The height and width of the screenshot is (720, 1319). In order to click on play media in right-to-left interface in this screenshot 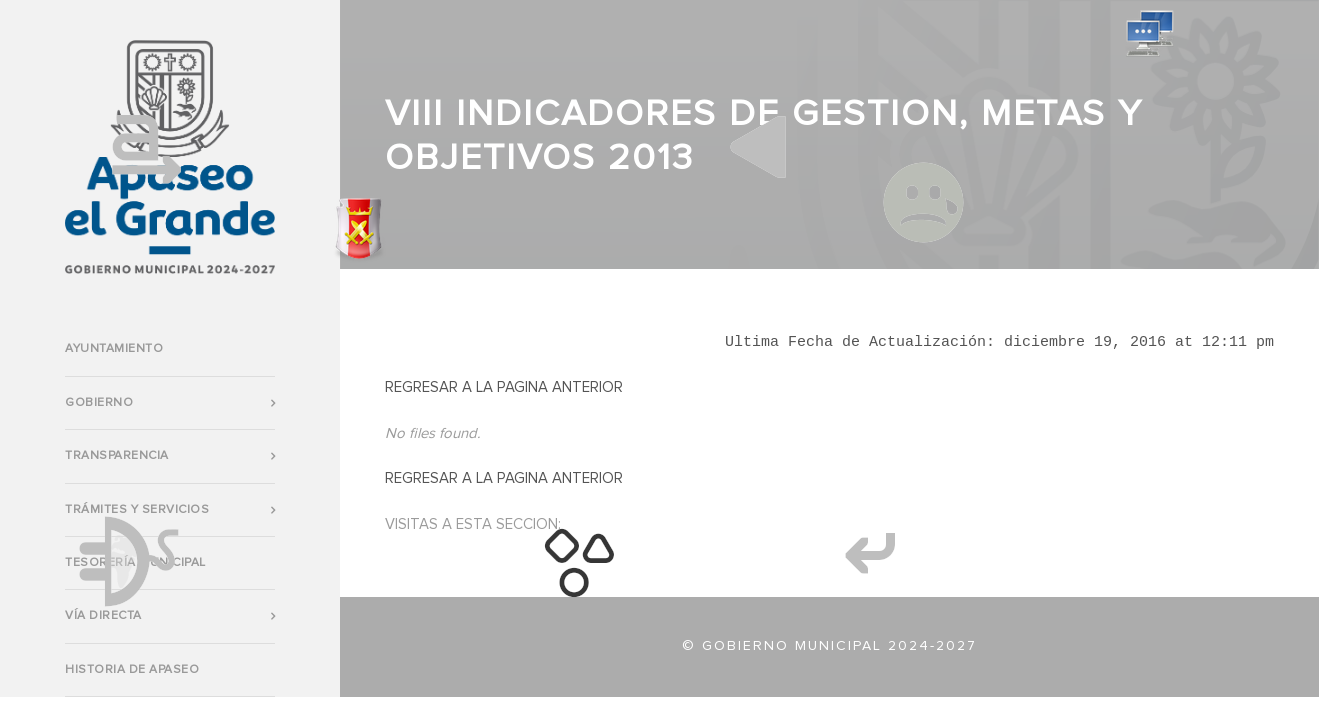, I will do `click(761, 147)`.